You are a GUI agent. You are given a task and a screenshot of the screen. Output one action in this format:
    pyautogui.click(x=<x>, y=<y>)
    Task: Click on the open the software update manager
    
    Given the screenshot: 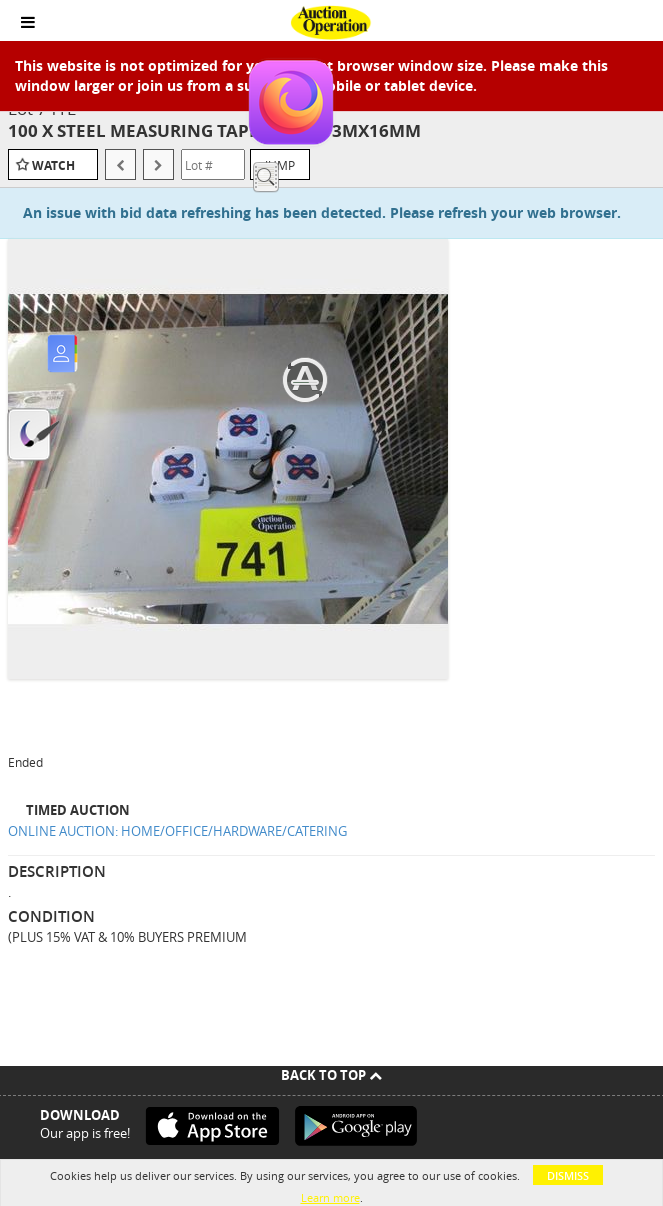 What is the action you would take?
    pyautogui.click(x=305, y=380)
    